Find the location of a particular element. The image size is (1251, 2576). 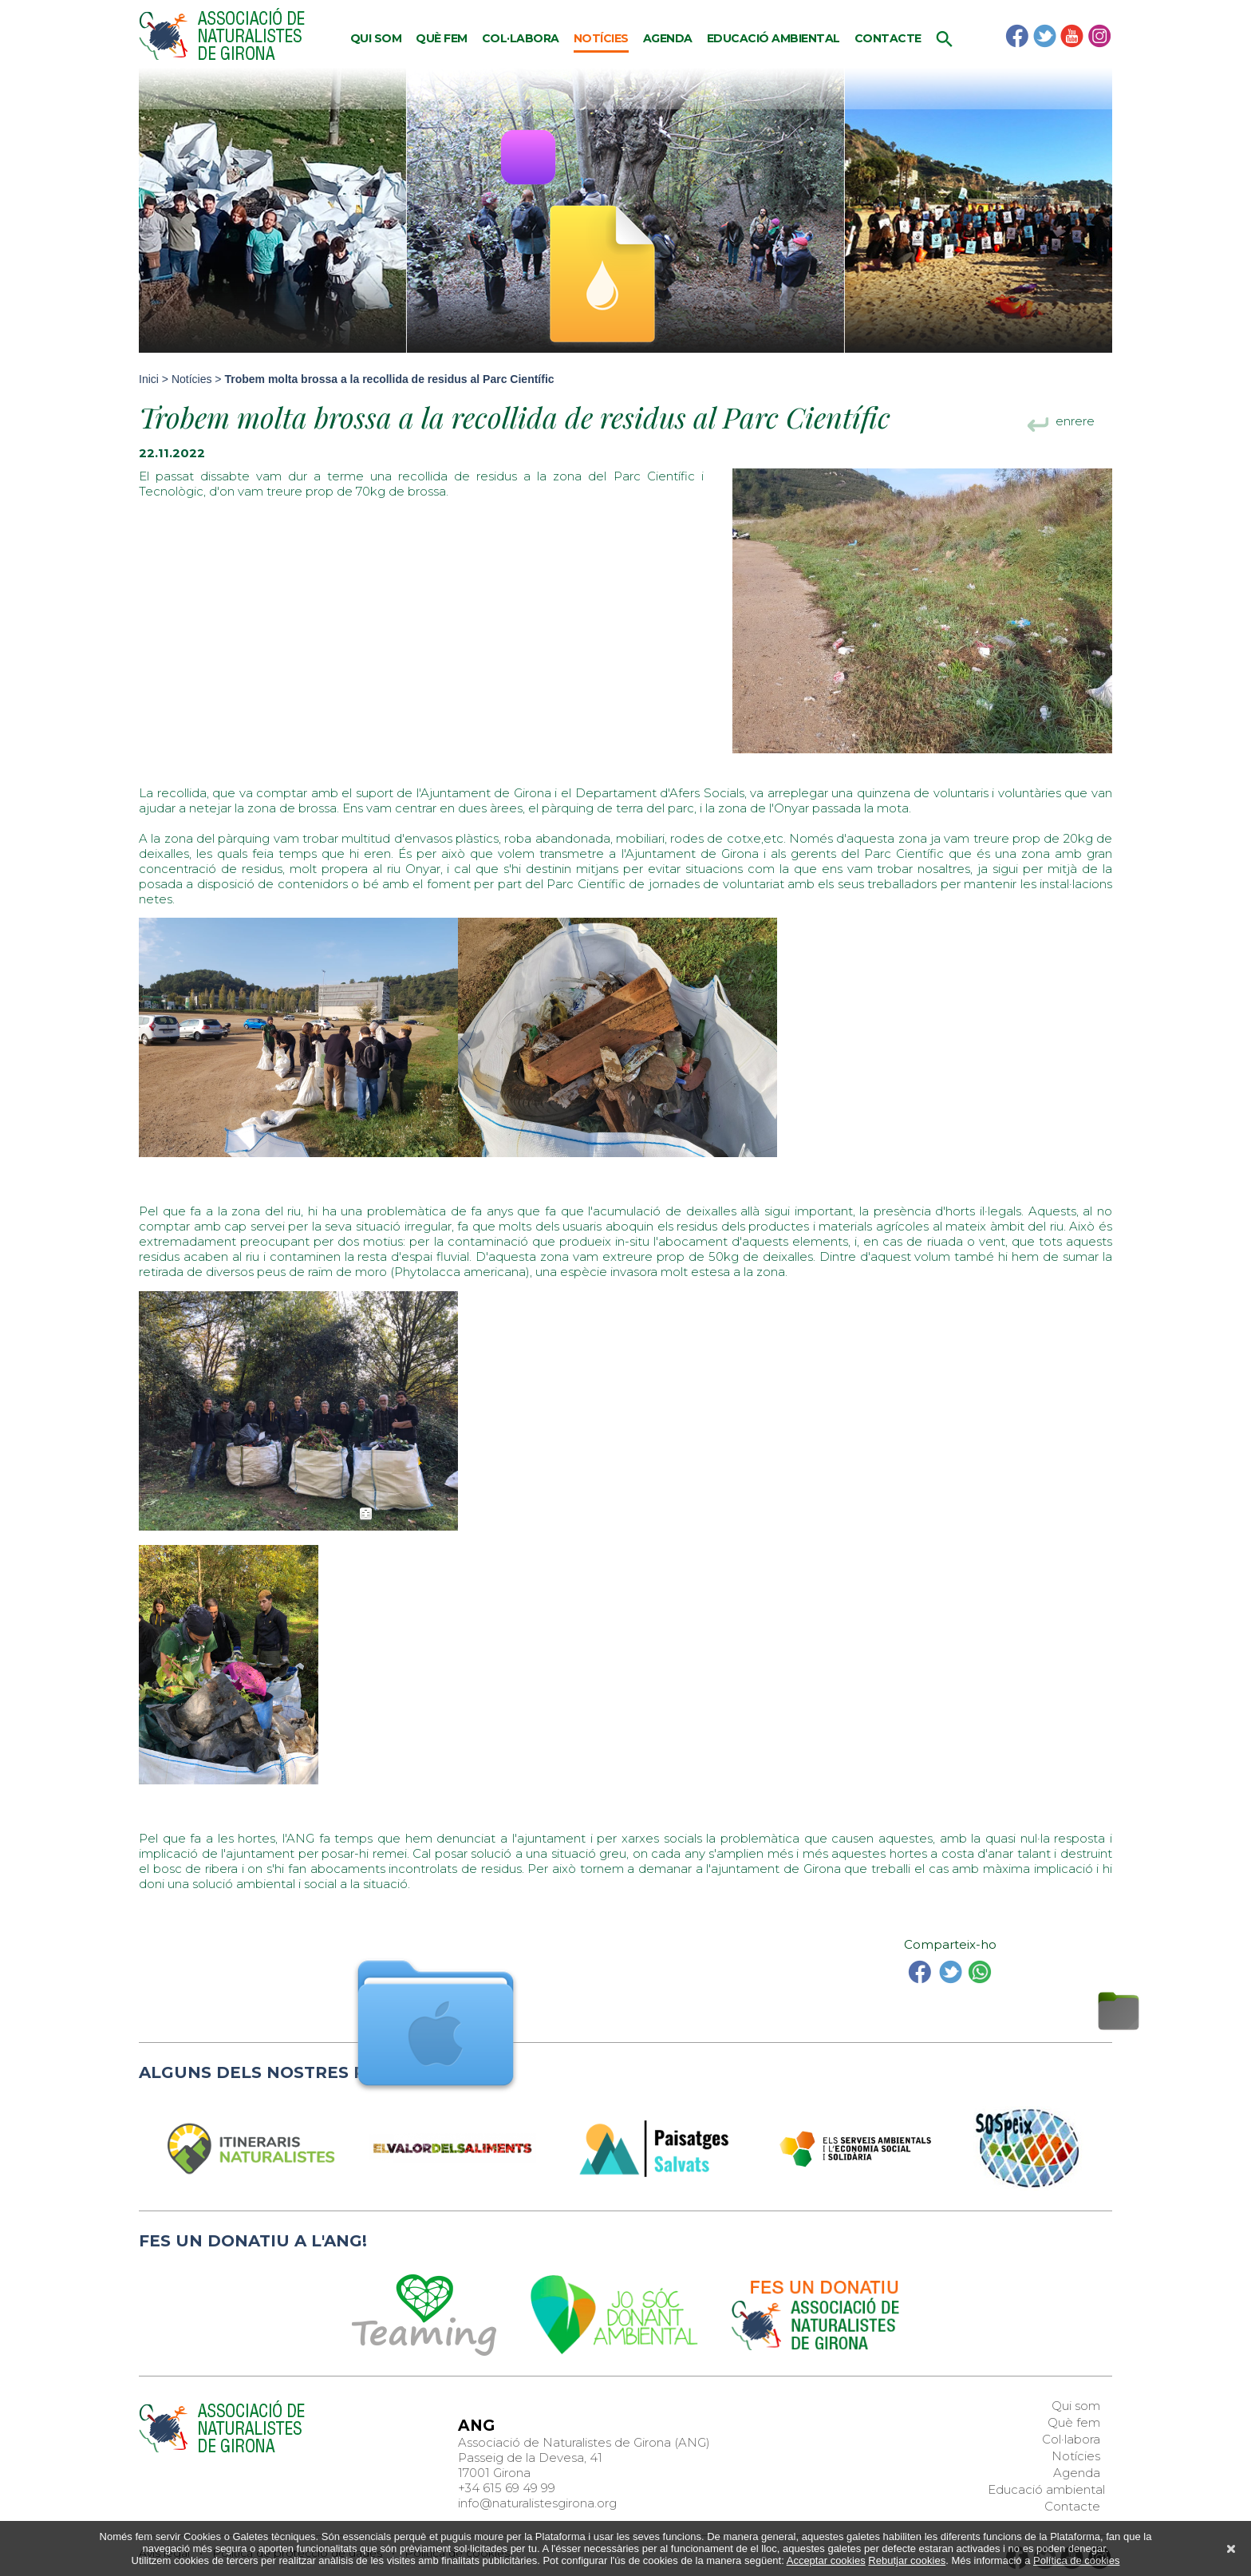

zoom in to enlarge content is located at coordinates (365, 1513).